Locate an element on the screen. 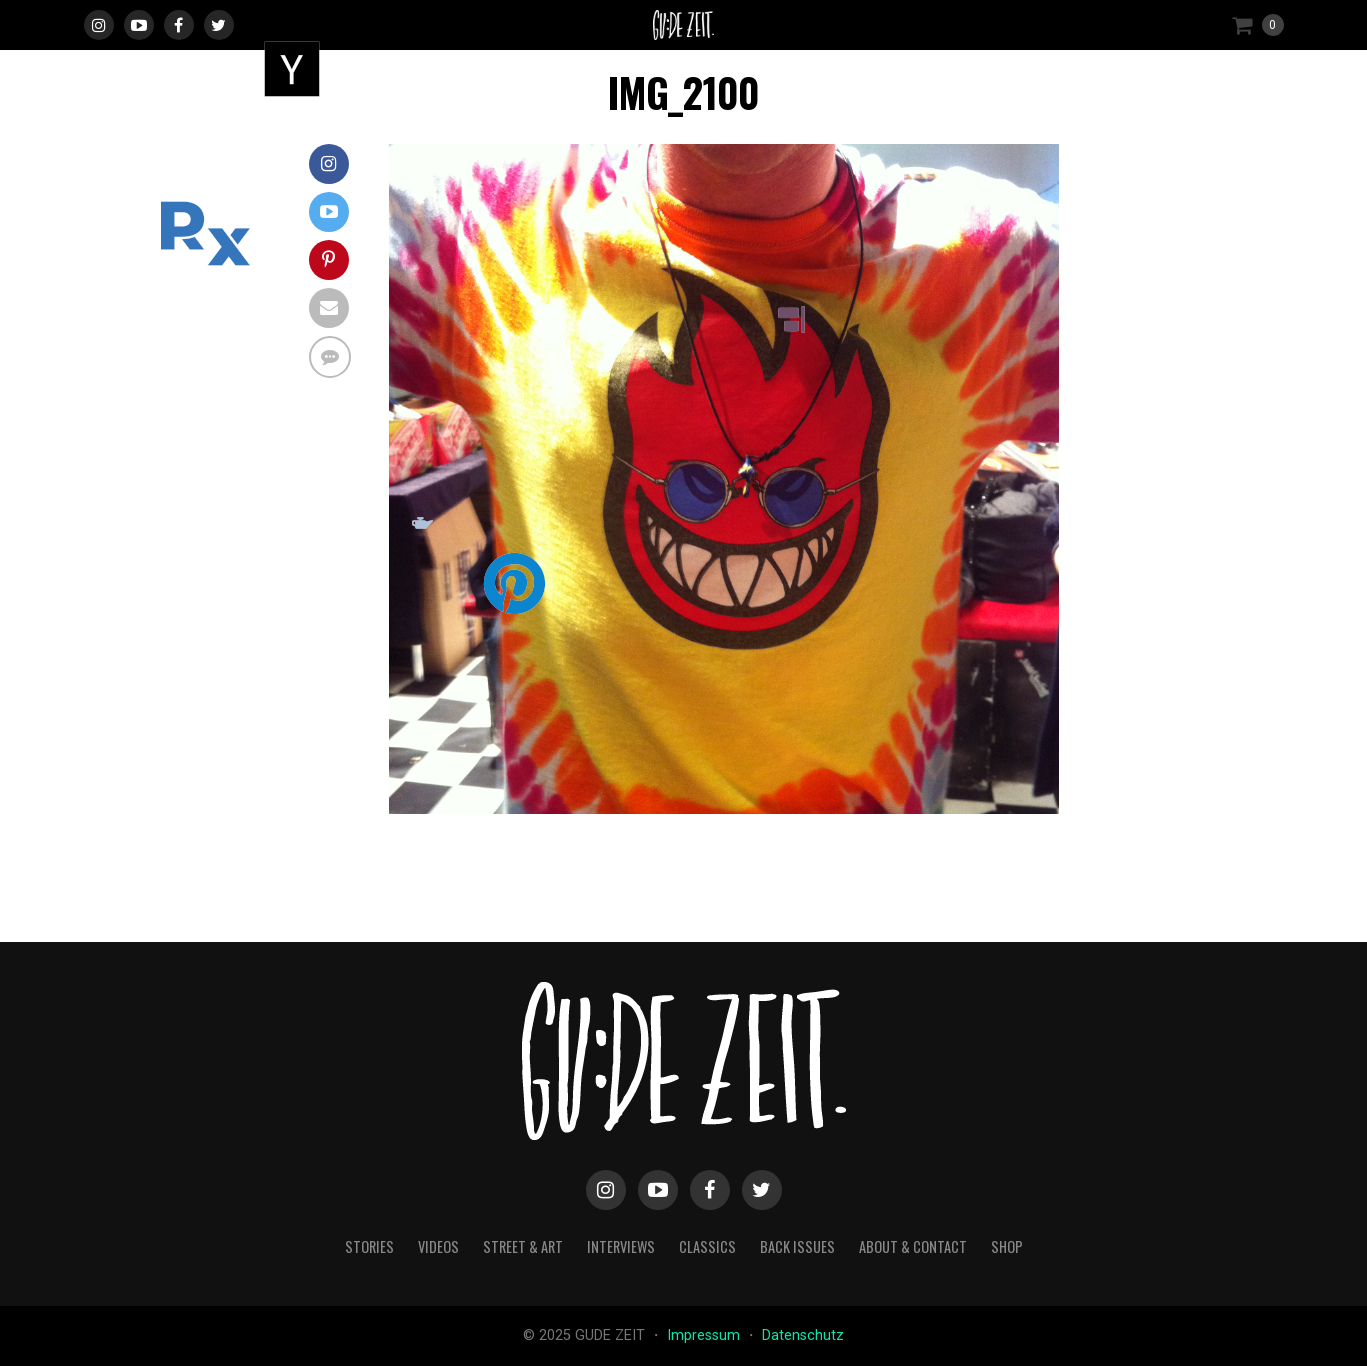 The height and width of the screenshot is (1366, 1367). open Reactive Resume app is located at coordinates (205, 233).